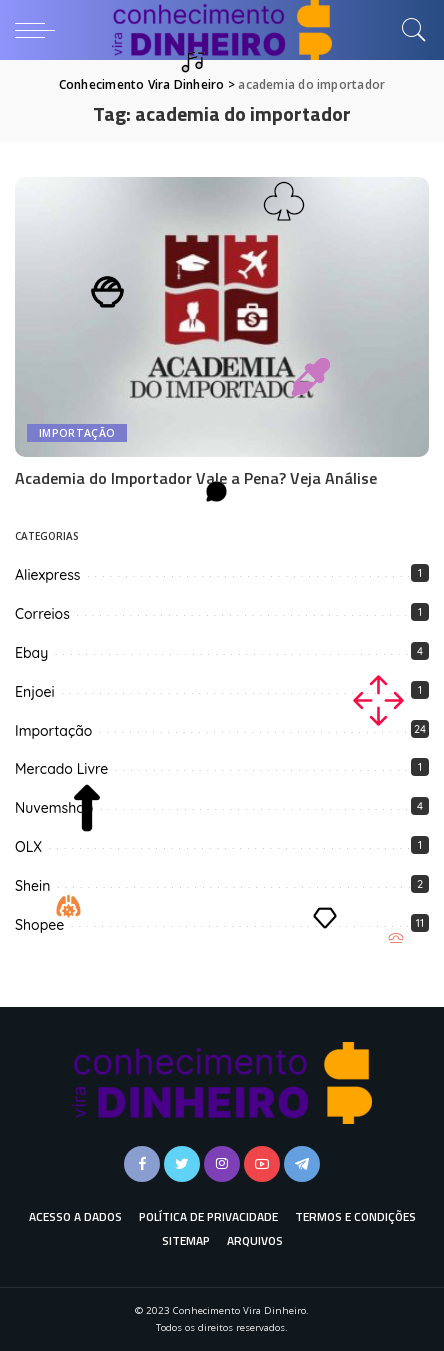  Describe the element at coordinates (216, 491) in the screenshot. I see `open chat or messaging` at that location.